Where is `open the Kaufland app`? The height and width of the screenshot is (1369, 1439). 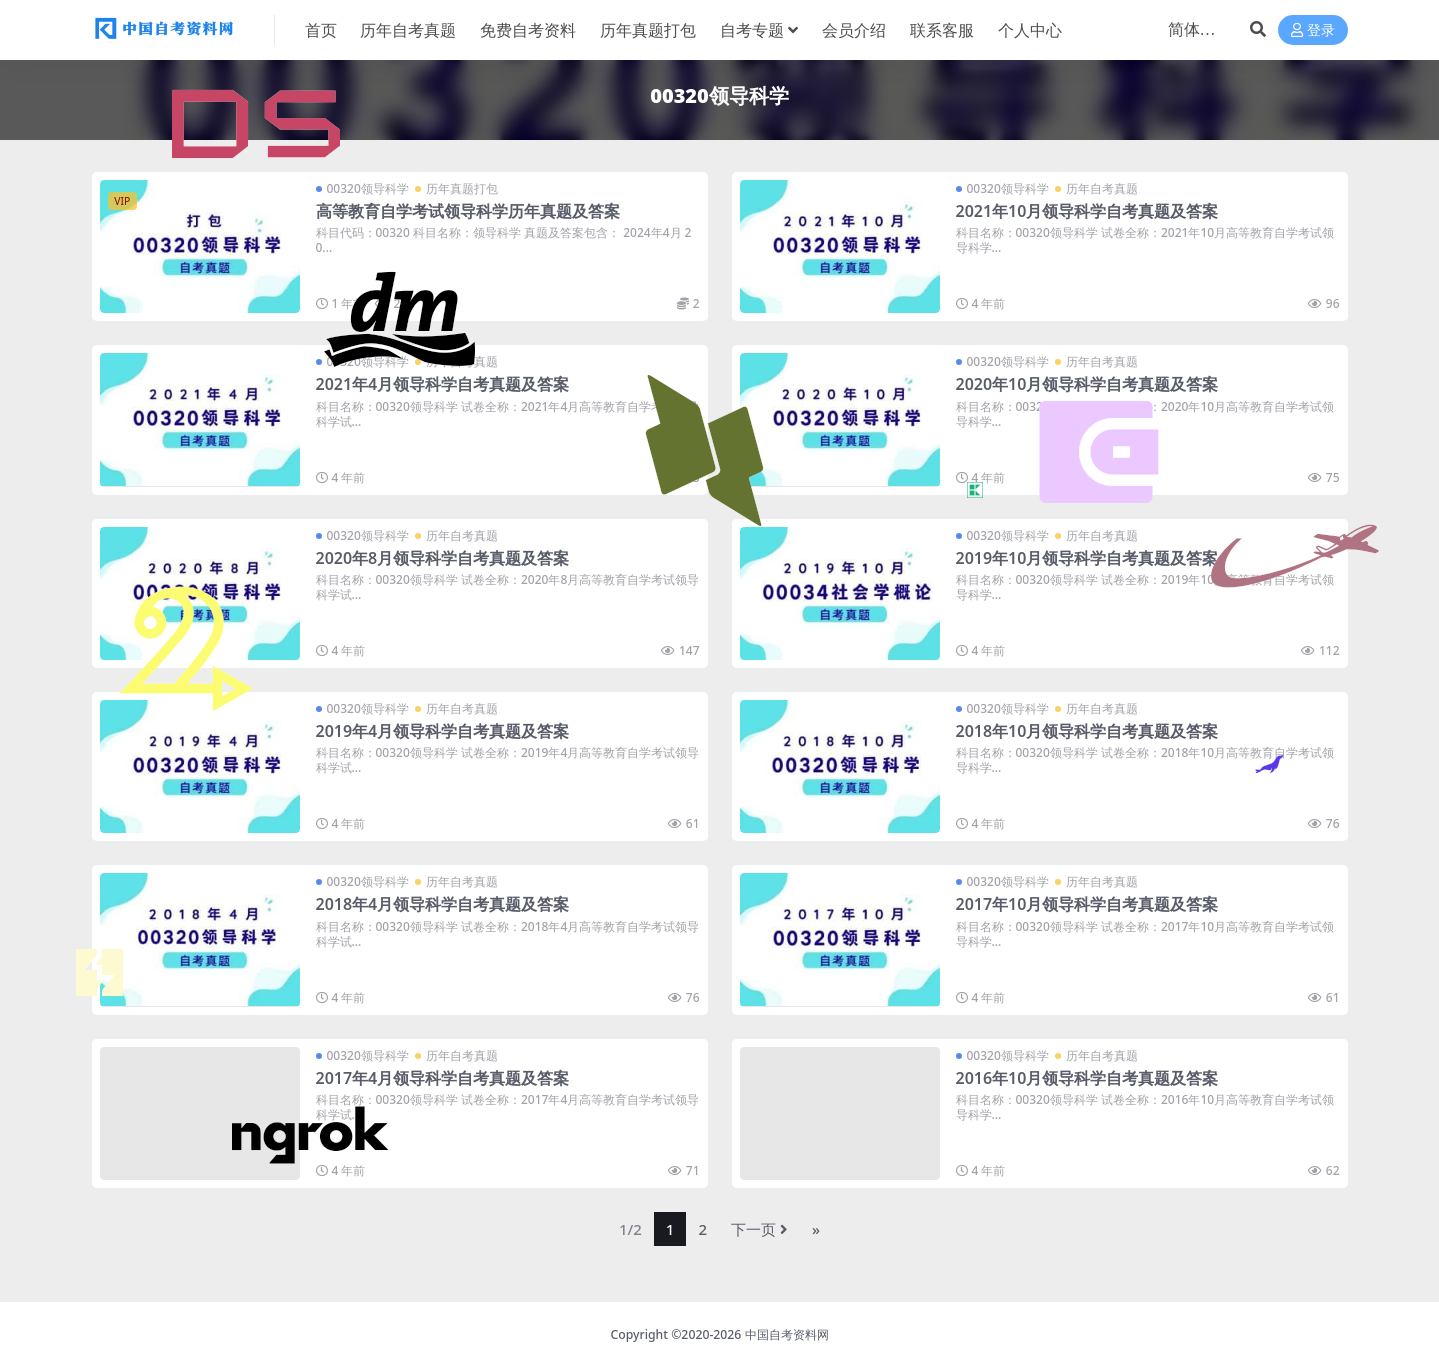 open the Kaufland app is located at coordinates (975, 490).